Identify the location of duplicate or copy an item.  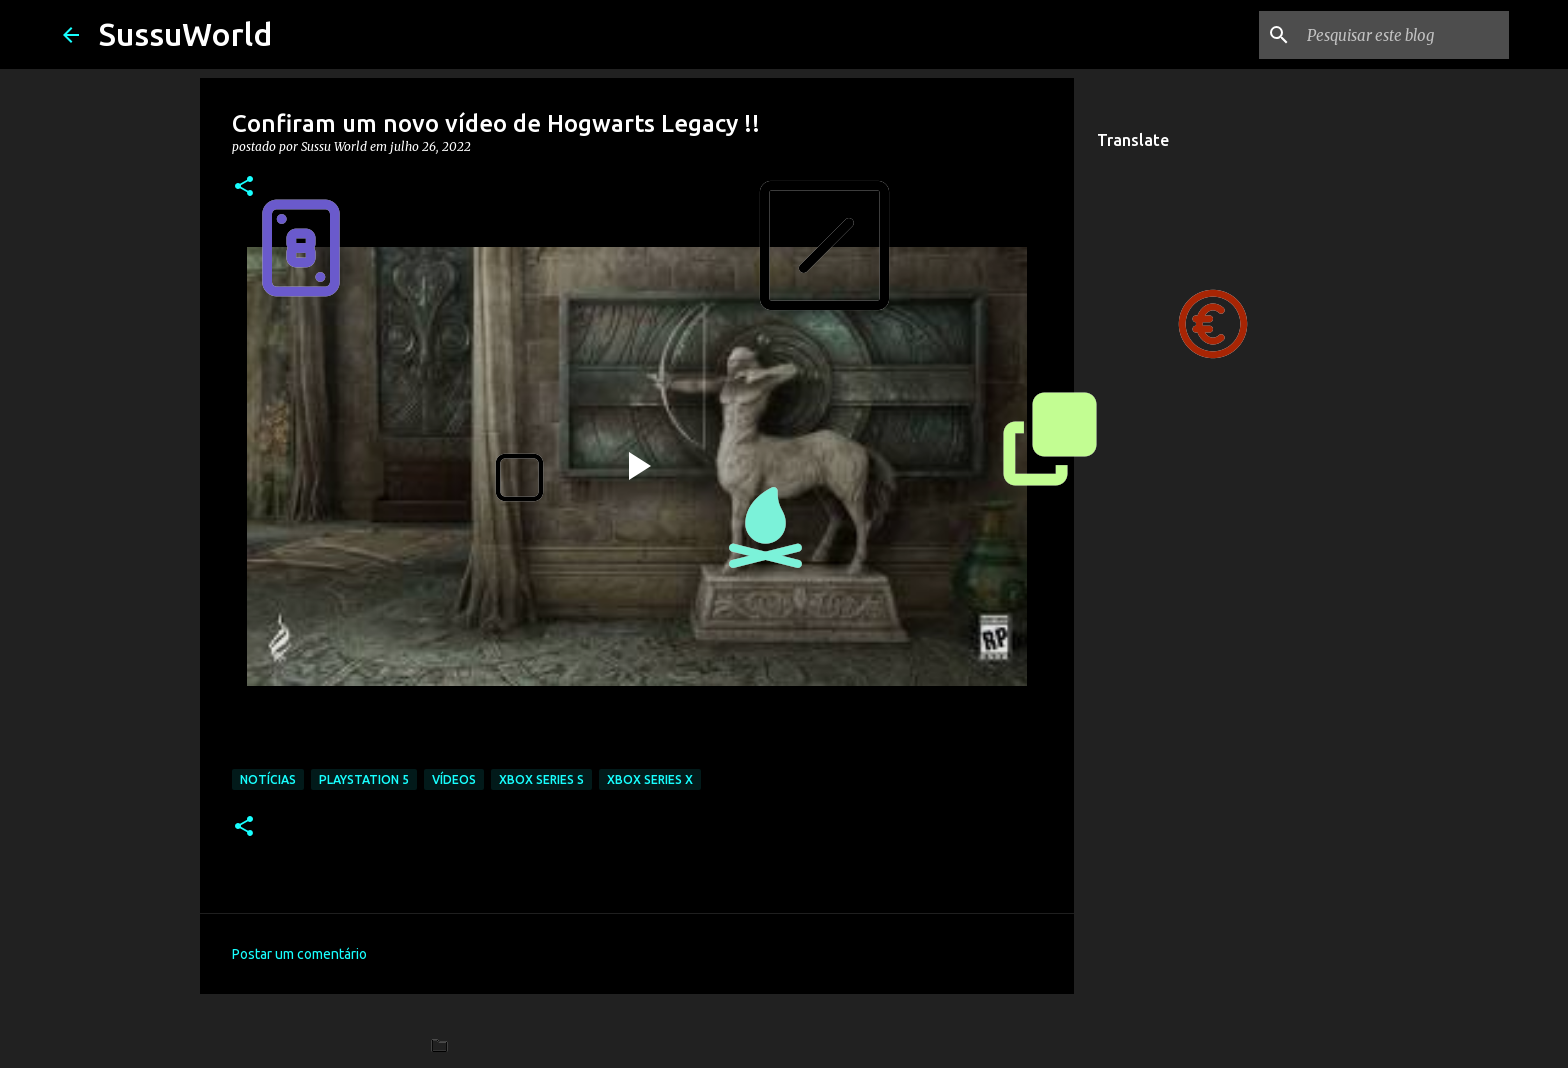
(1050, 439).